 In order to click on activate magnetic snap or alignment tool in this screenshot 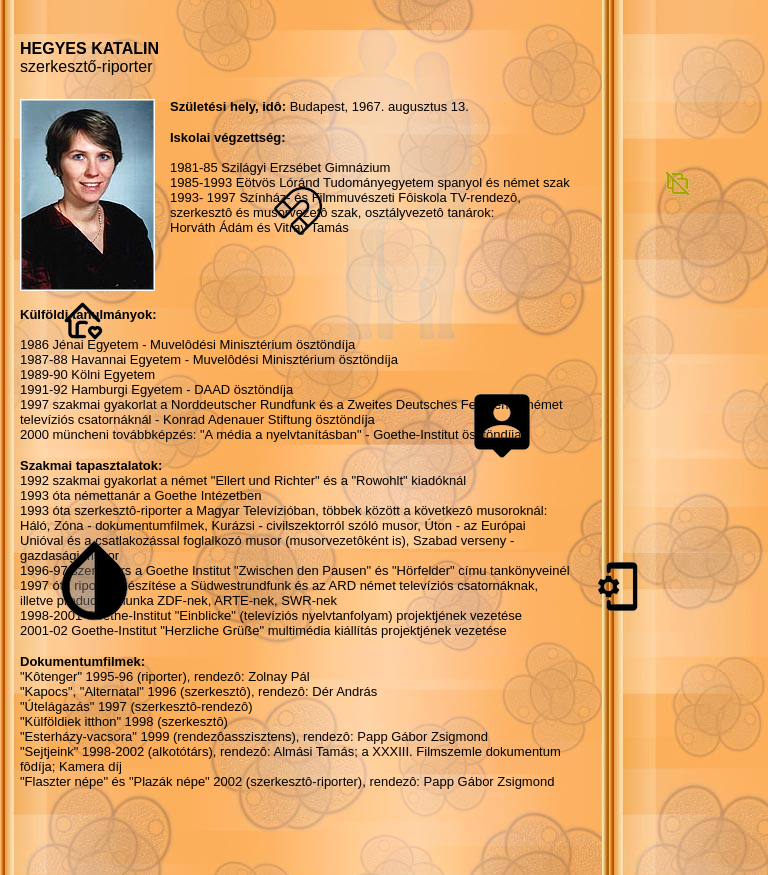, I will do `click(299, 210)`.